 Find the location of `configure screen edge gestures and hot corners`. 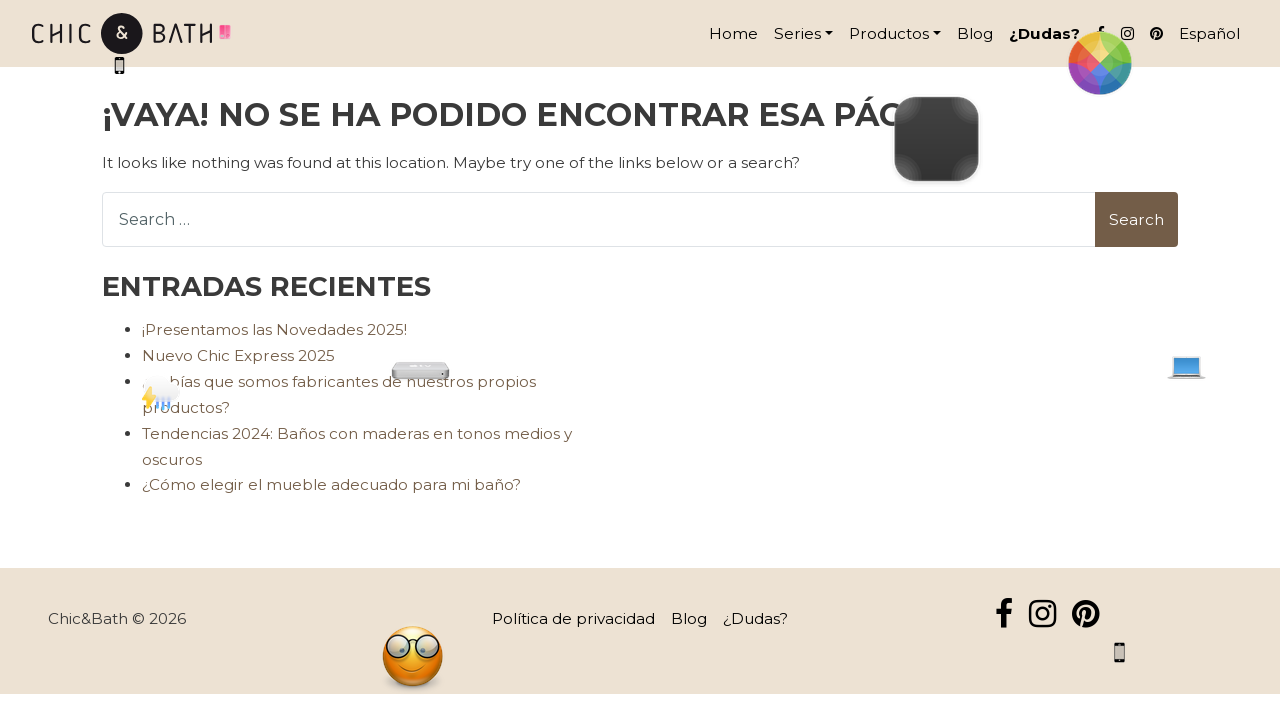

configure screen edge gestures and hot corners is located at coordinates (936, 140).